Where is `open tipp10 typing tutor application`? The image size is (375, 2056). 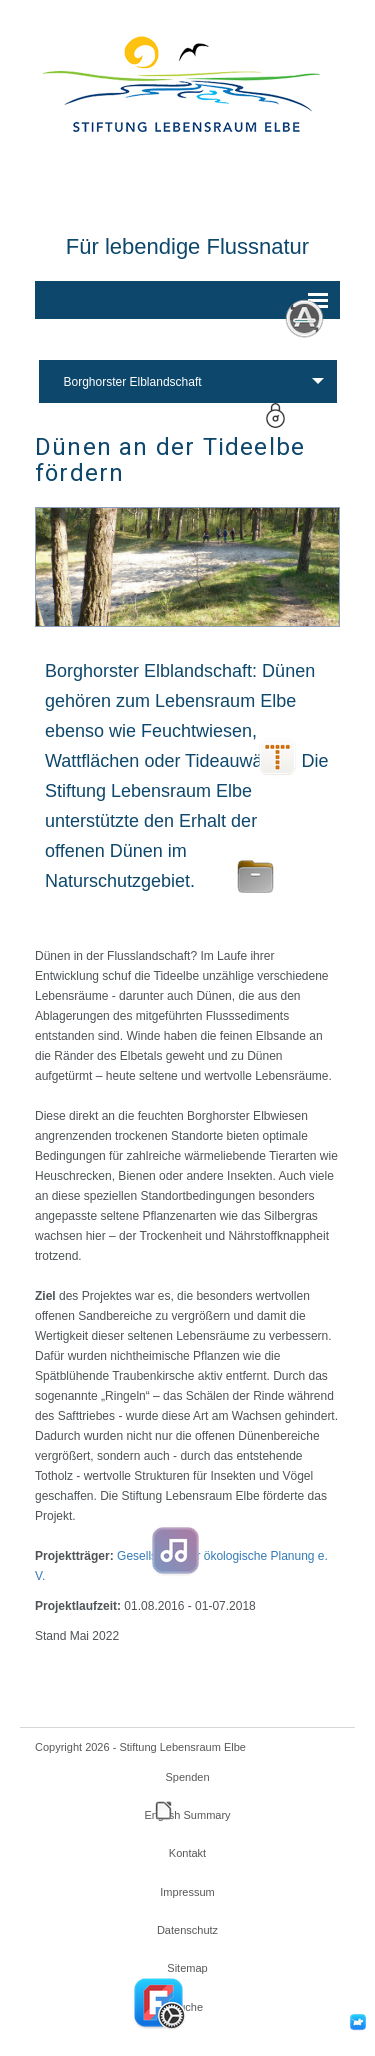
open tipp10 typing tutor application is located at coordinates (277, 756).